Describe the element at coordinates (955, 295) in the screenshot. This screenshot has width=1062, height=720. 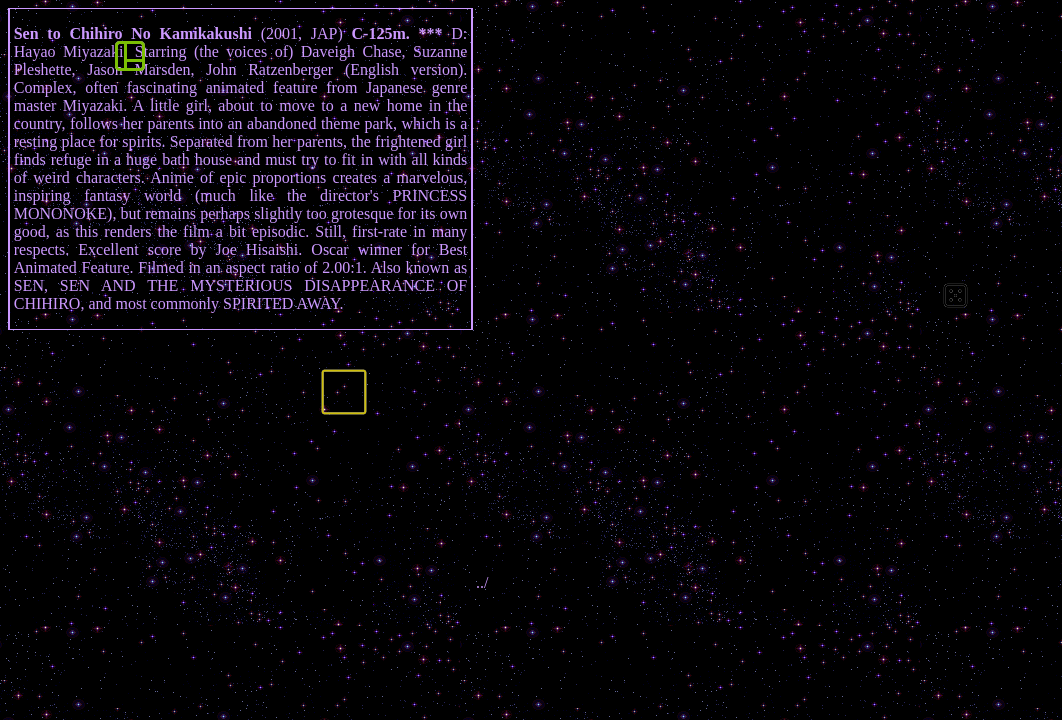
I see `roll dice or generate random number` at that location.